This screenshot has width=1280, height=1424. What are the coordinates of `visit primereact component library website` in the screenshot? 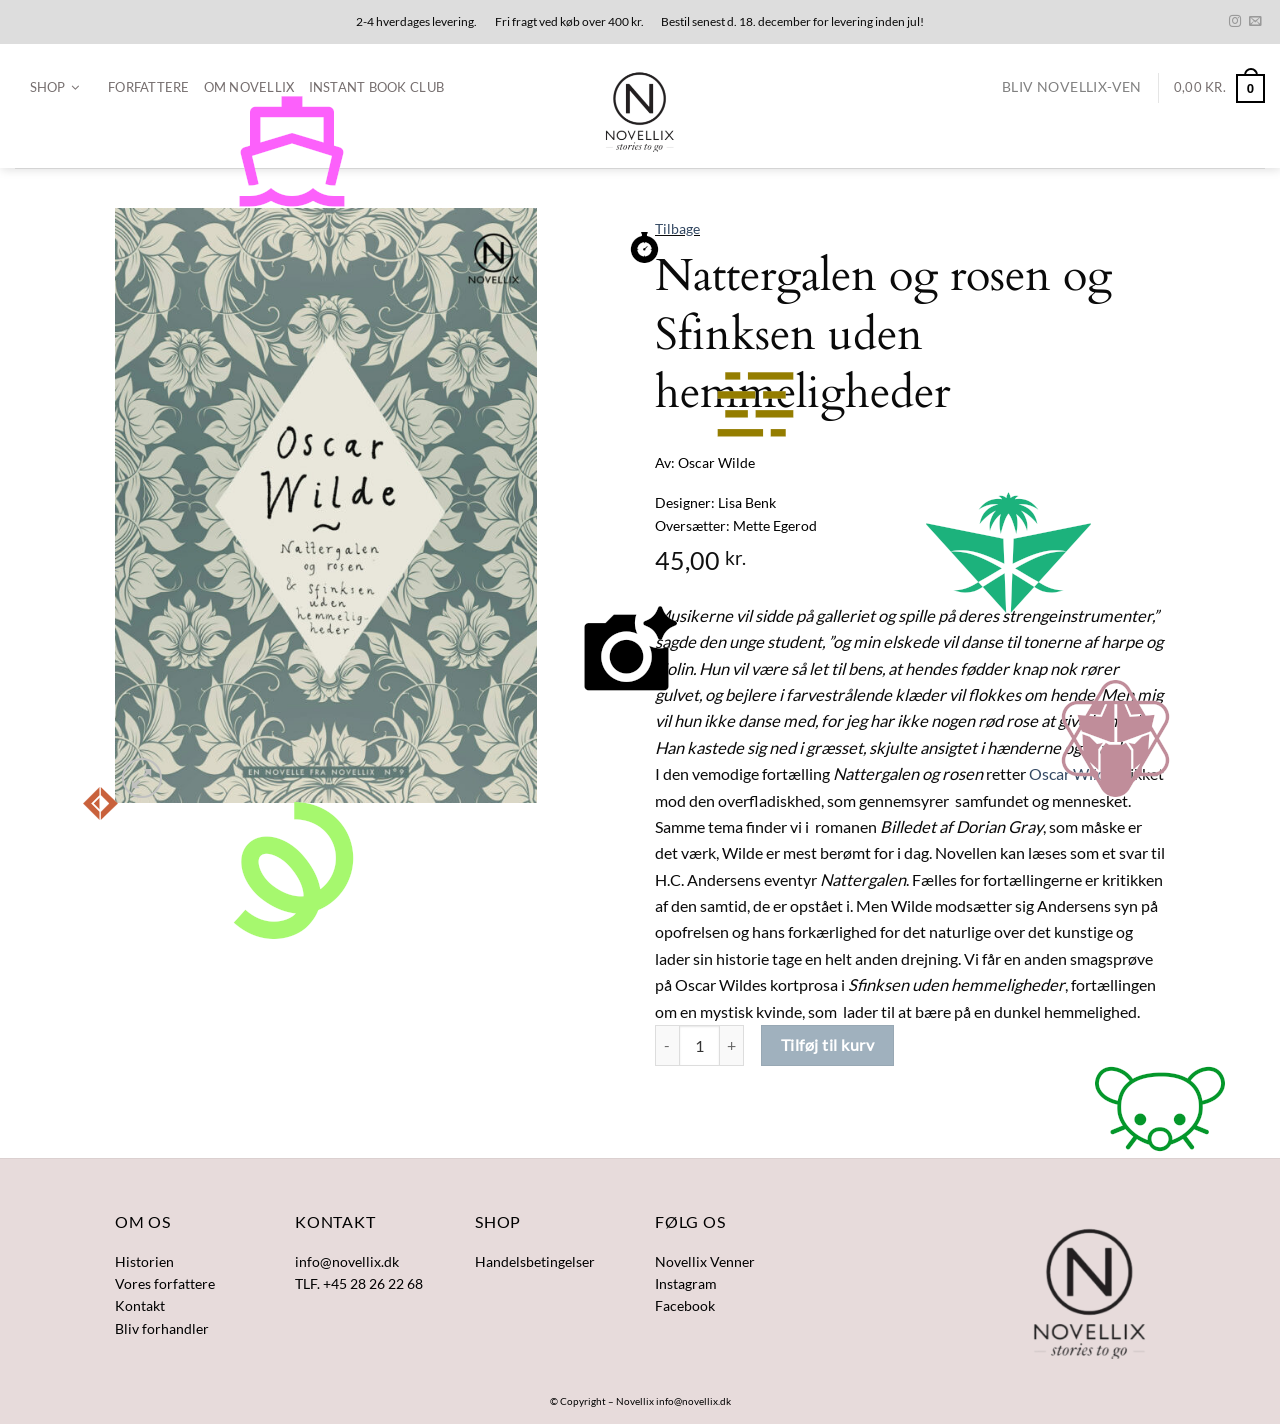 It's located at (1115, 738).